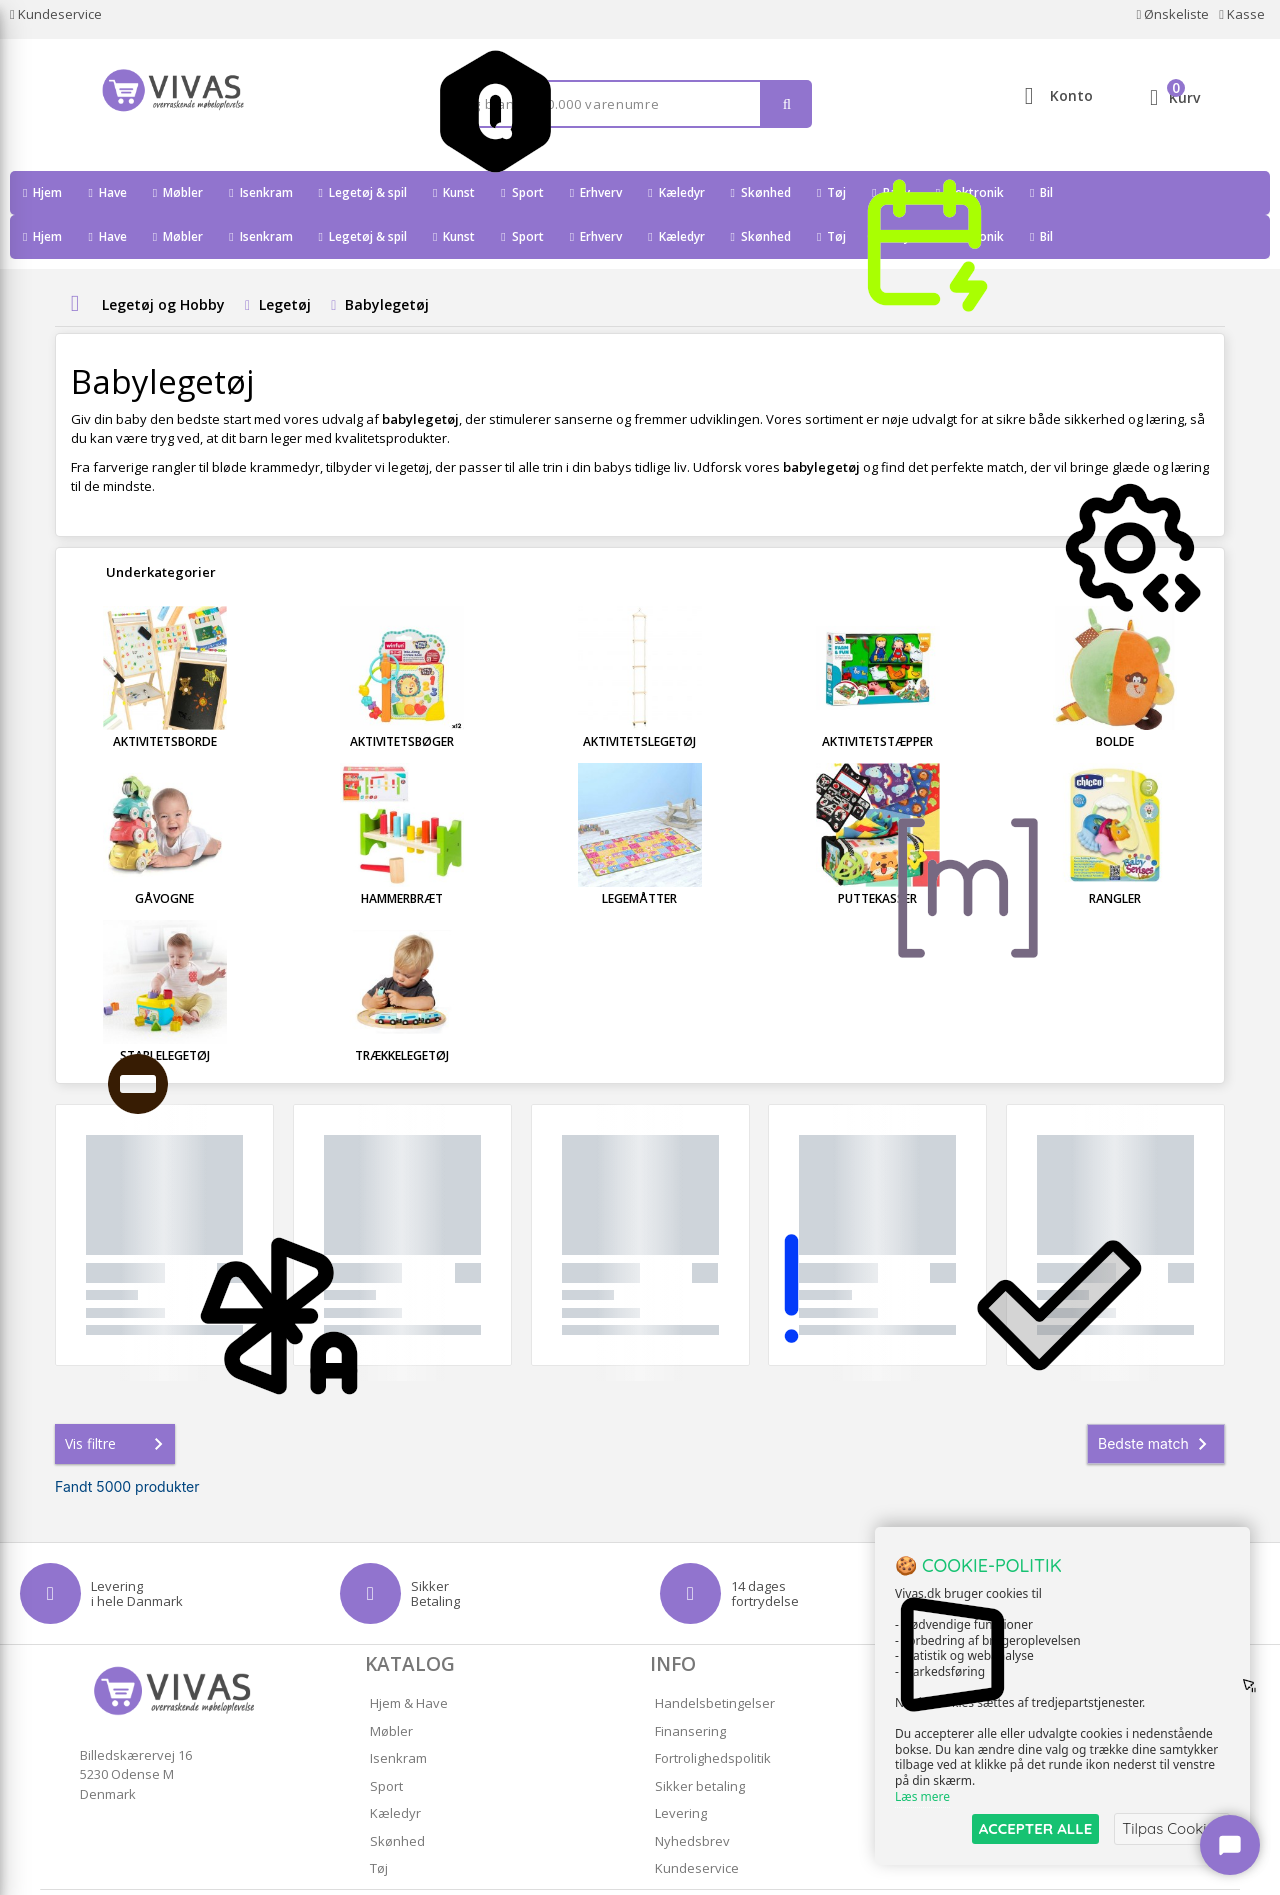 The width and height of the screenshot is (1280, 1895). I want to click on indicates an error or blocked state, so click(138, 1084).